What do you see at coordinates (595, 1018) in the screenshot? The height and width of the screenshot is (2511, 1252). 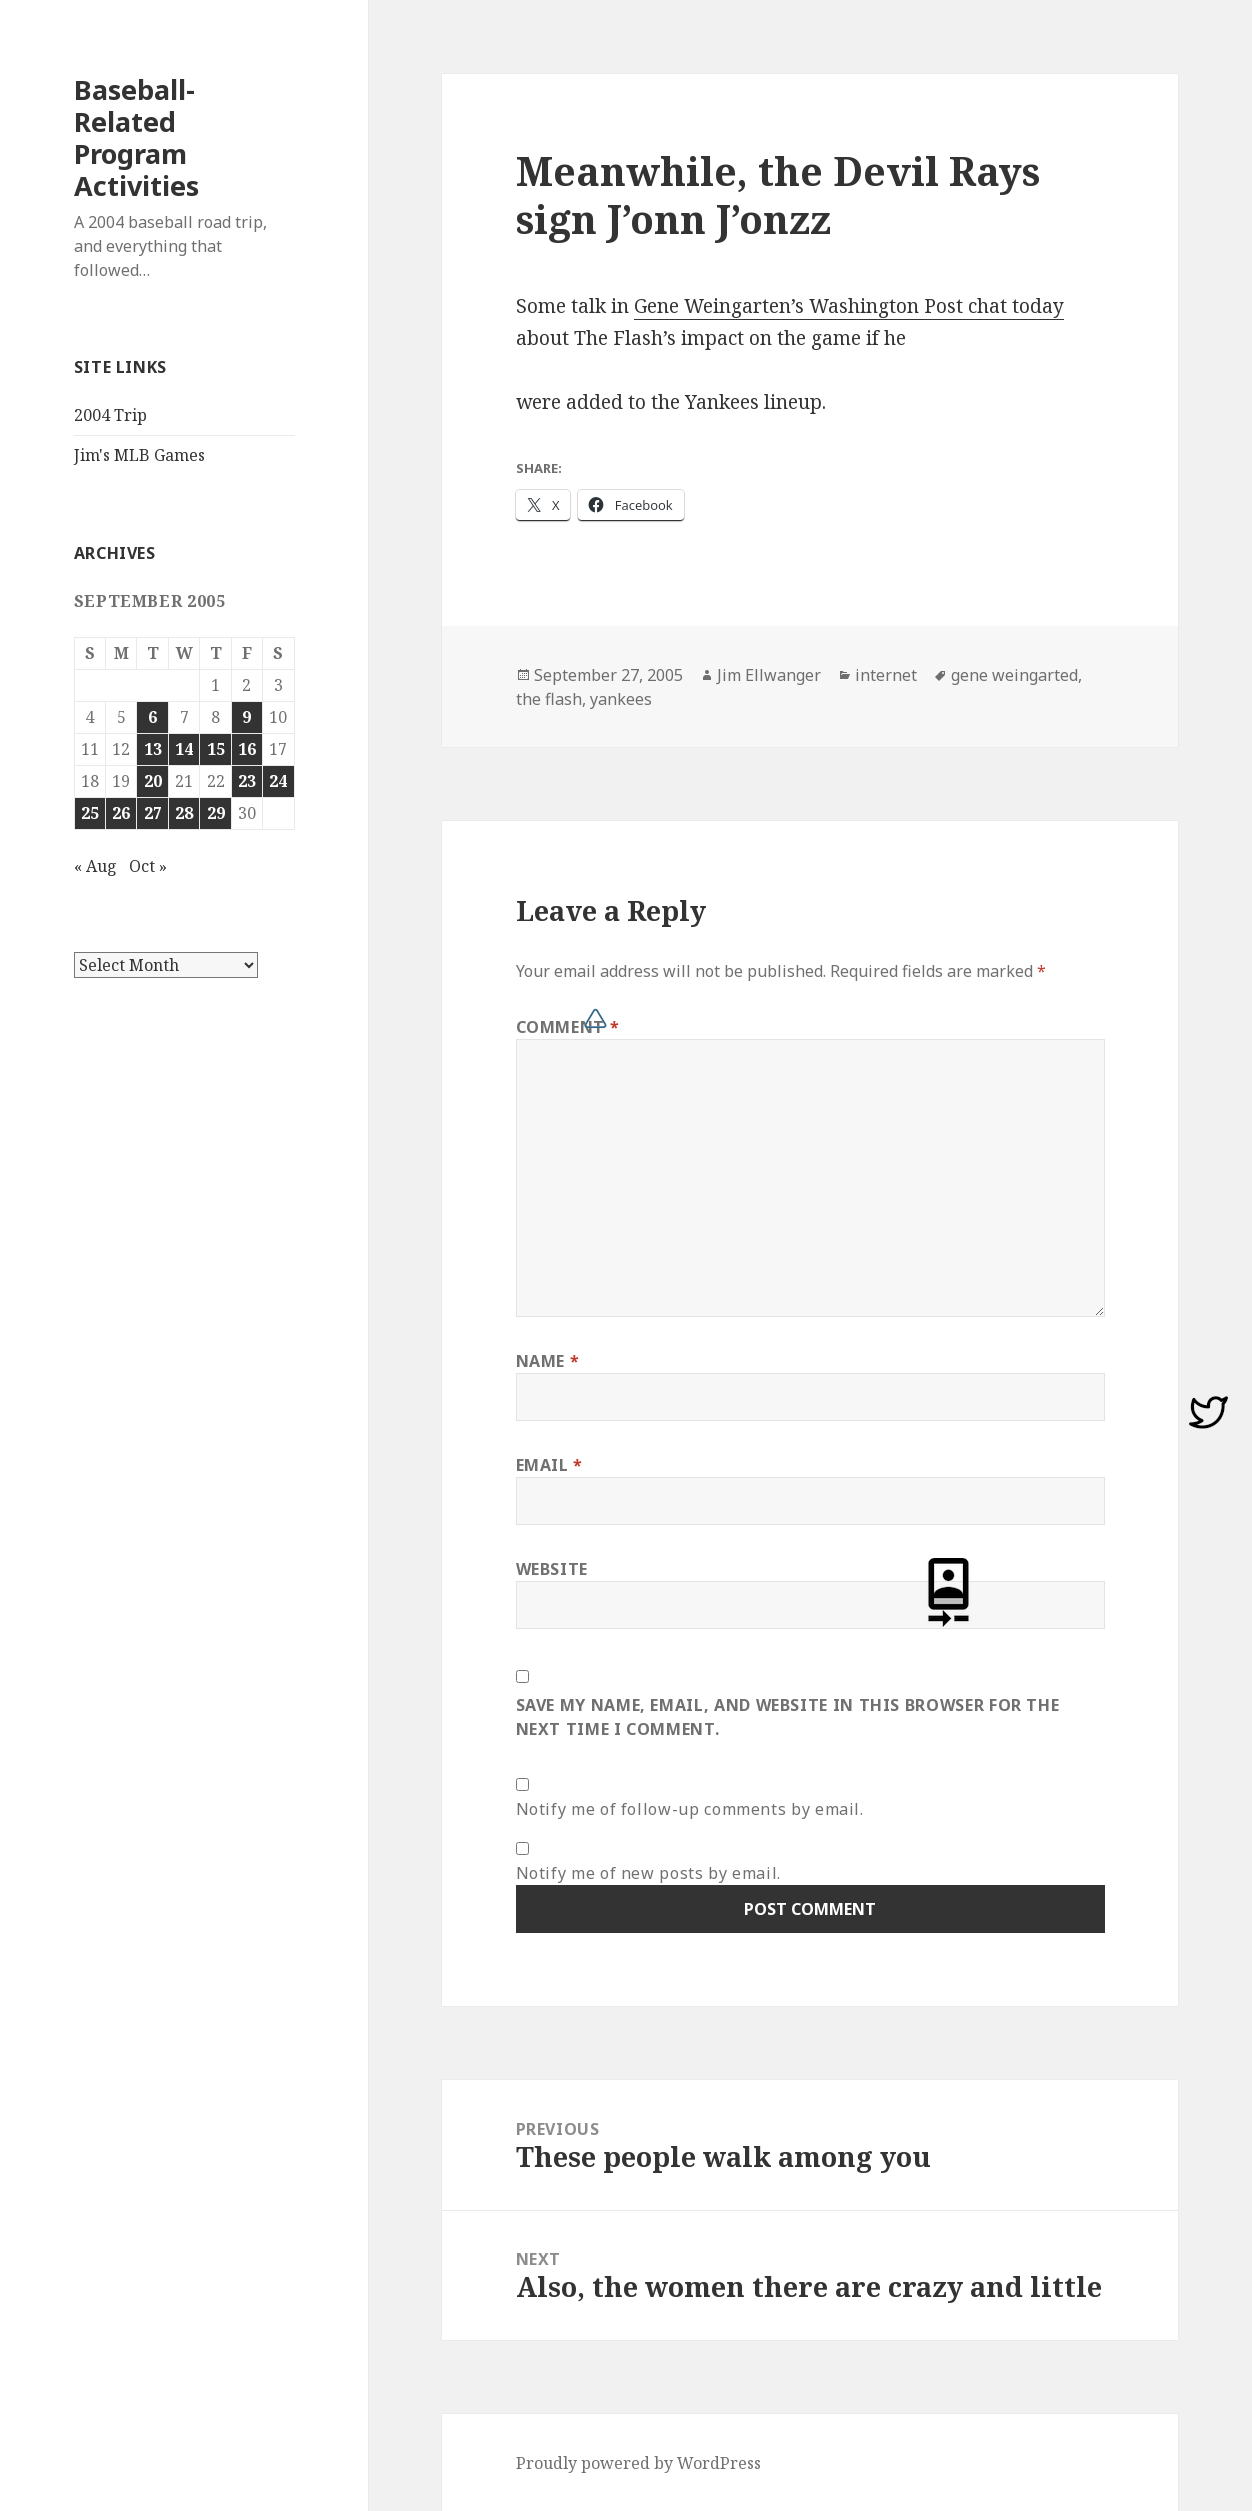 I see `indicates a warning or caution state` at bounding box center [595, 1018].